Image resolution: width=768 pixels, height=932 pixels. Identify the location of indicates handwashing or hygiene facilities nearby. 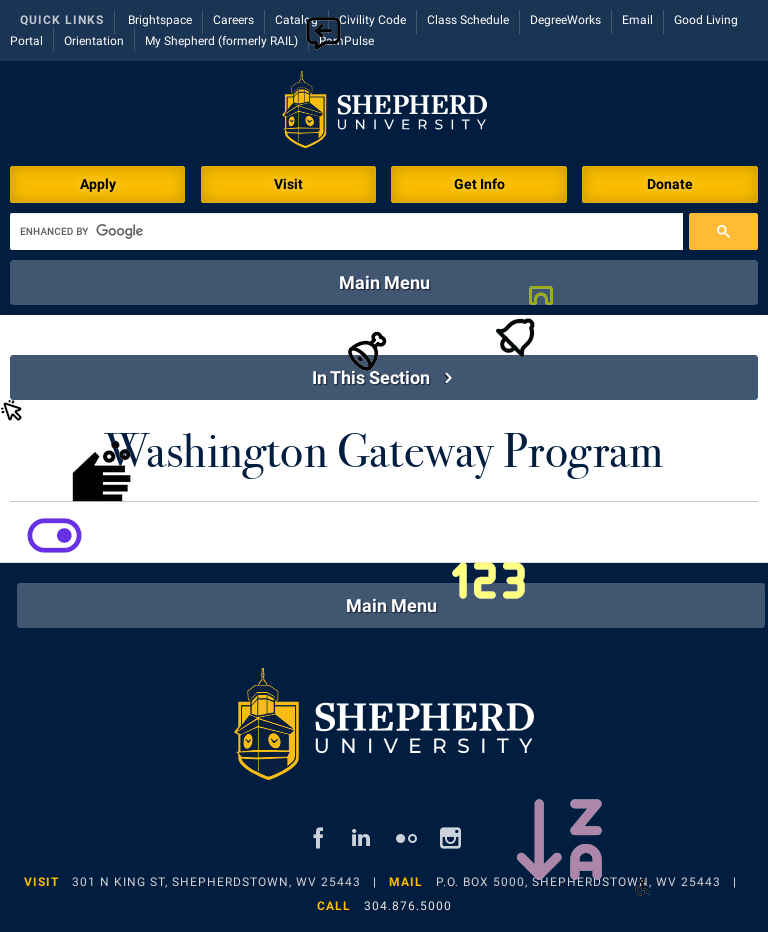
(103, 471).